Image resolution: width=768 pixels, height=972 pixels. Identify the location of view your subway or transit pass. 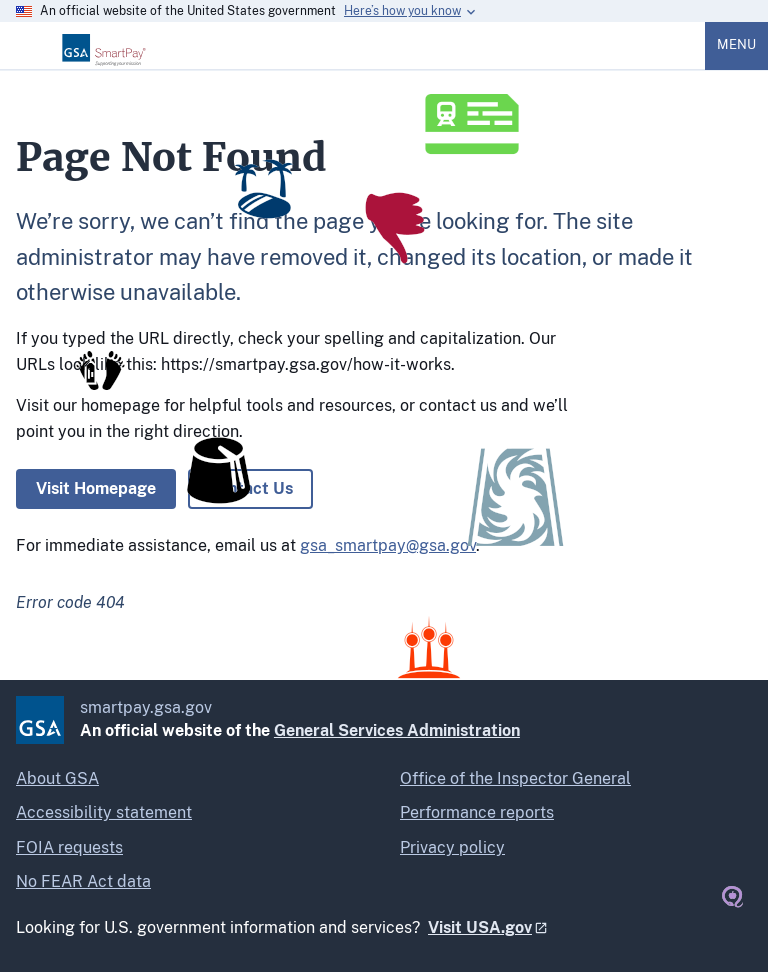
(471, 124).